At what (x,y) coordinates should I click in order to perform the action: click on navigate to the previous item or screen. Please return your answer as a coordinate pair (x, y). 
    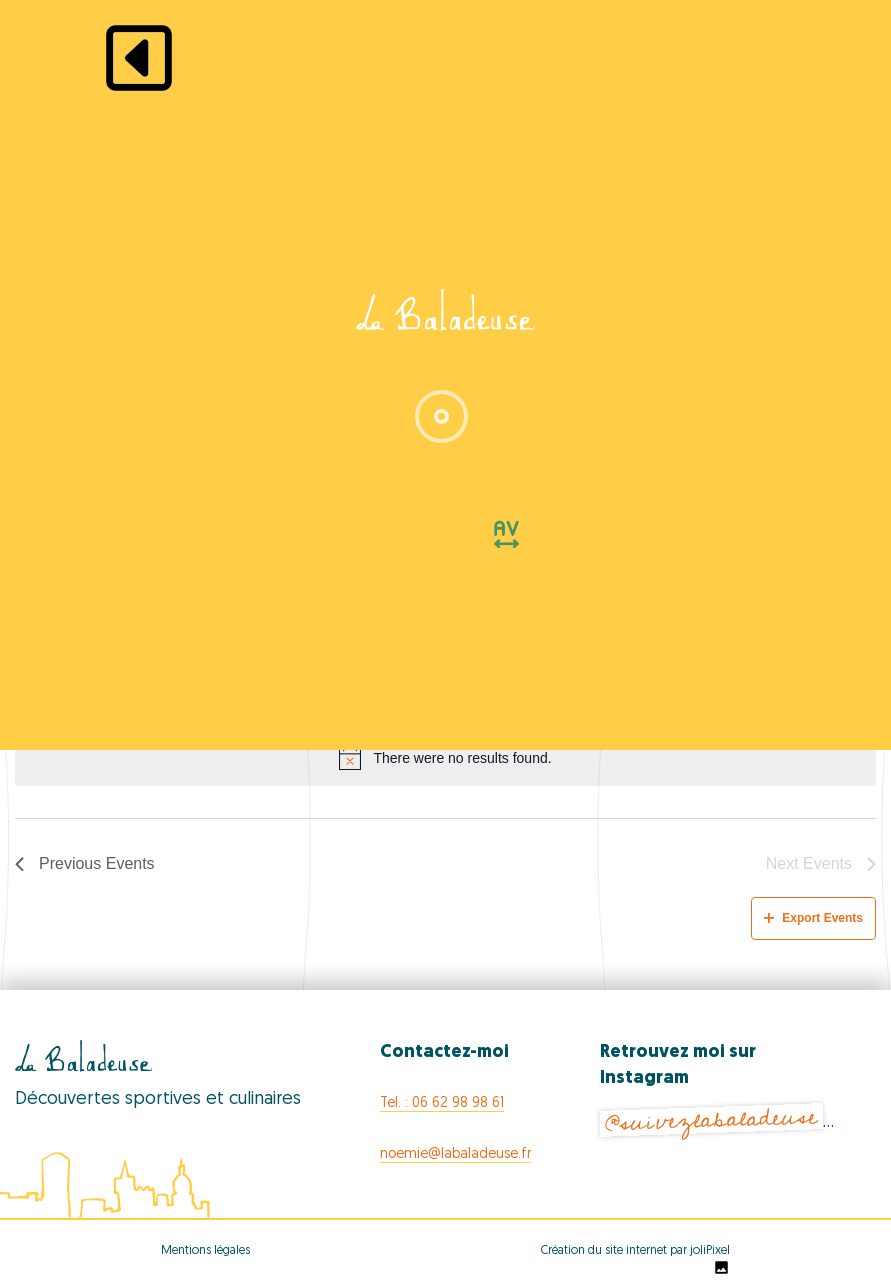
    Looking at the image, I should click on (139, 58).